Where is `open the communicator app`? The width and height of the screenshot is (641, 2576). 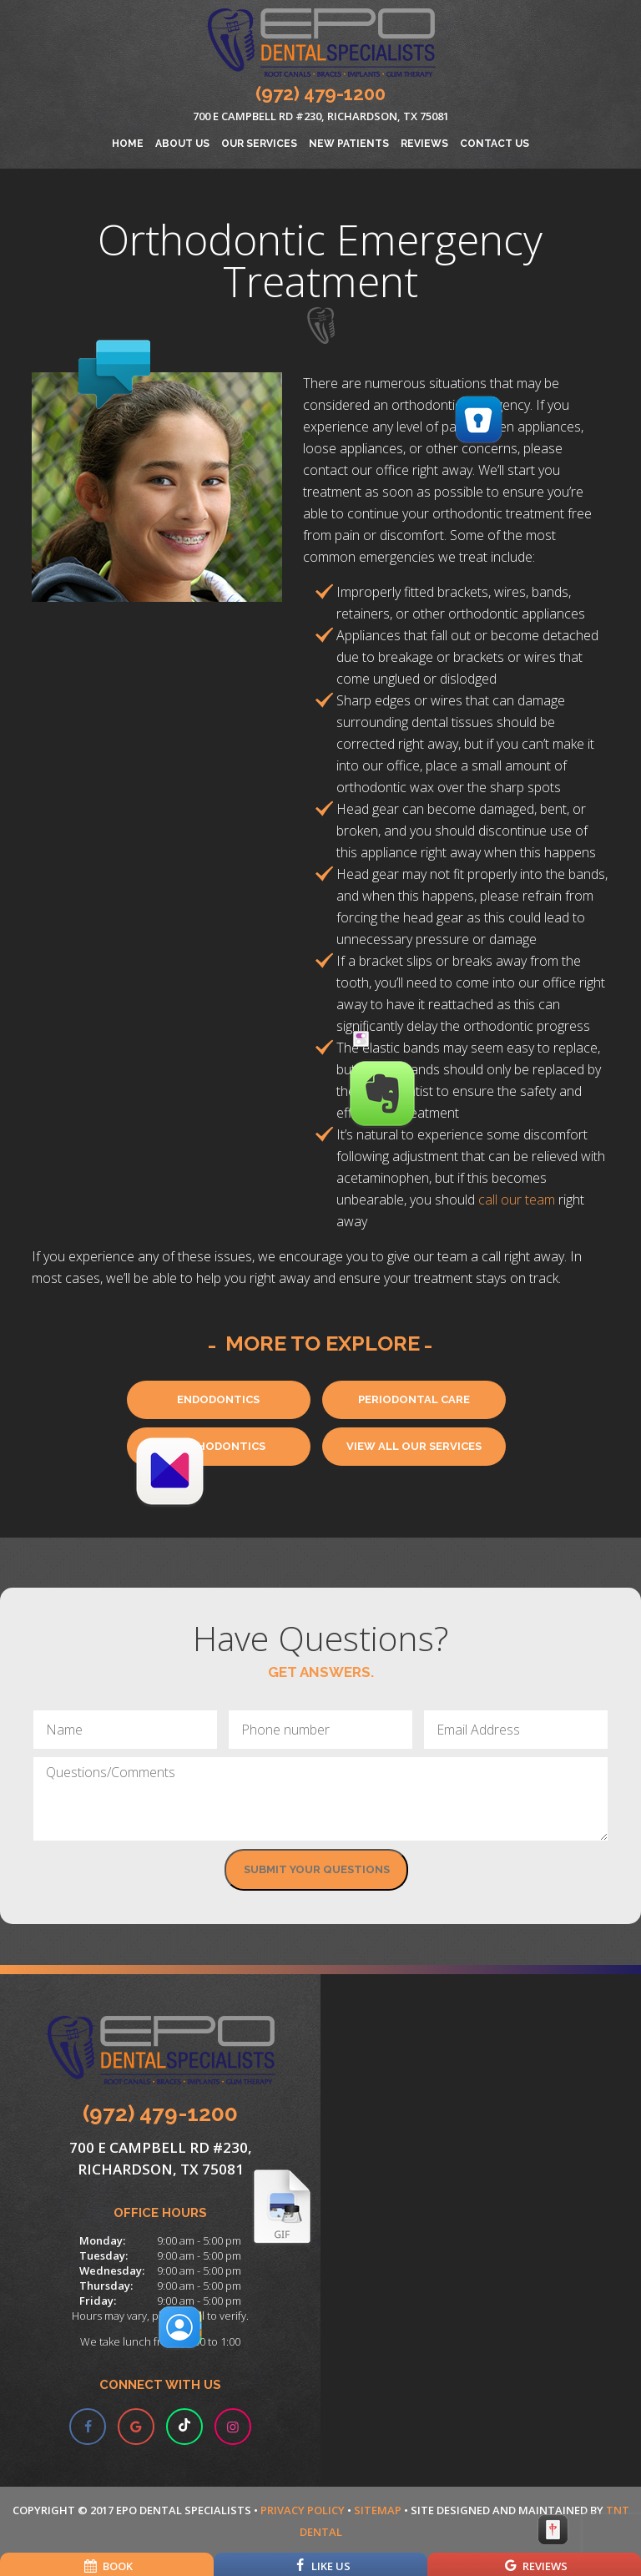 open the communicator app is located at coordinates (179, 2327).